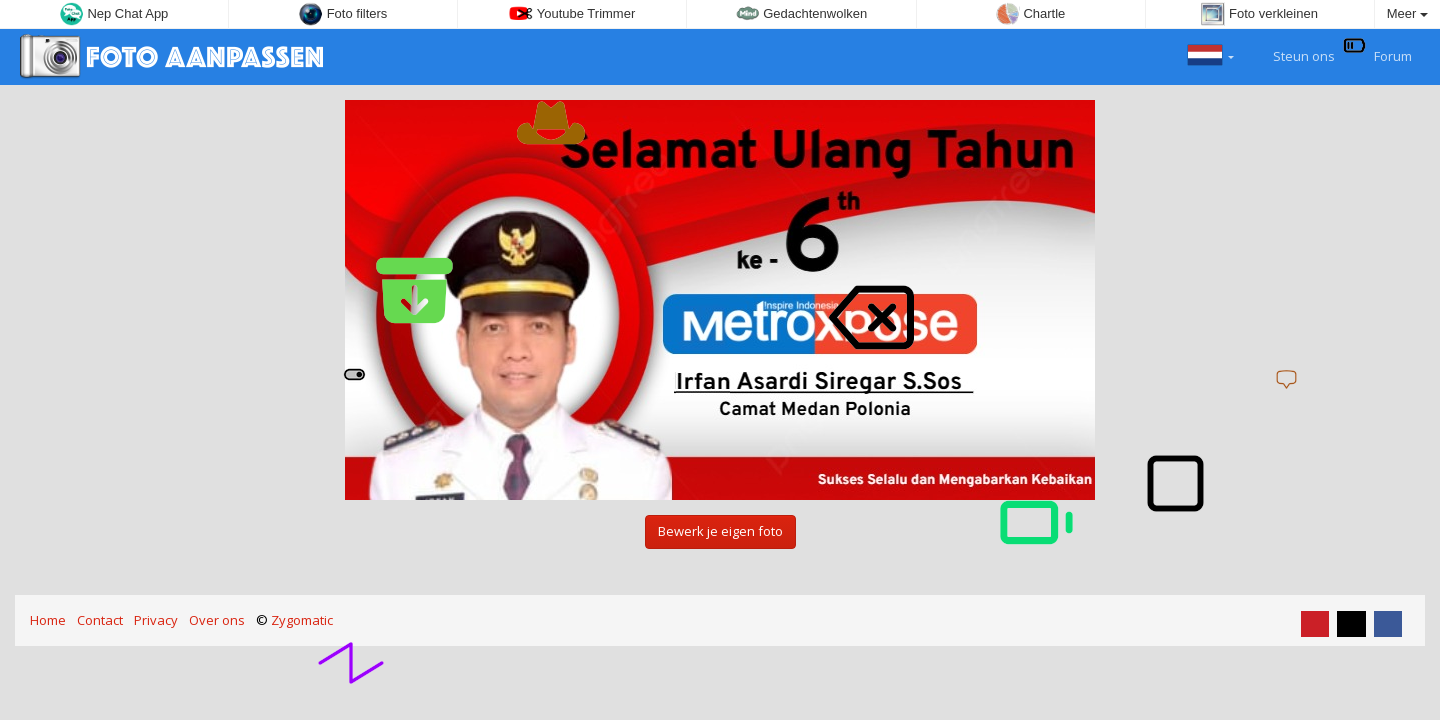 The image size is (1440, 720). What do you see at coordinates (871, 317) in the screenshot?
I see `delete a tag or label` at bounding box center [871, 317].